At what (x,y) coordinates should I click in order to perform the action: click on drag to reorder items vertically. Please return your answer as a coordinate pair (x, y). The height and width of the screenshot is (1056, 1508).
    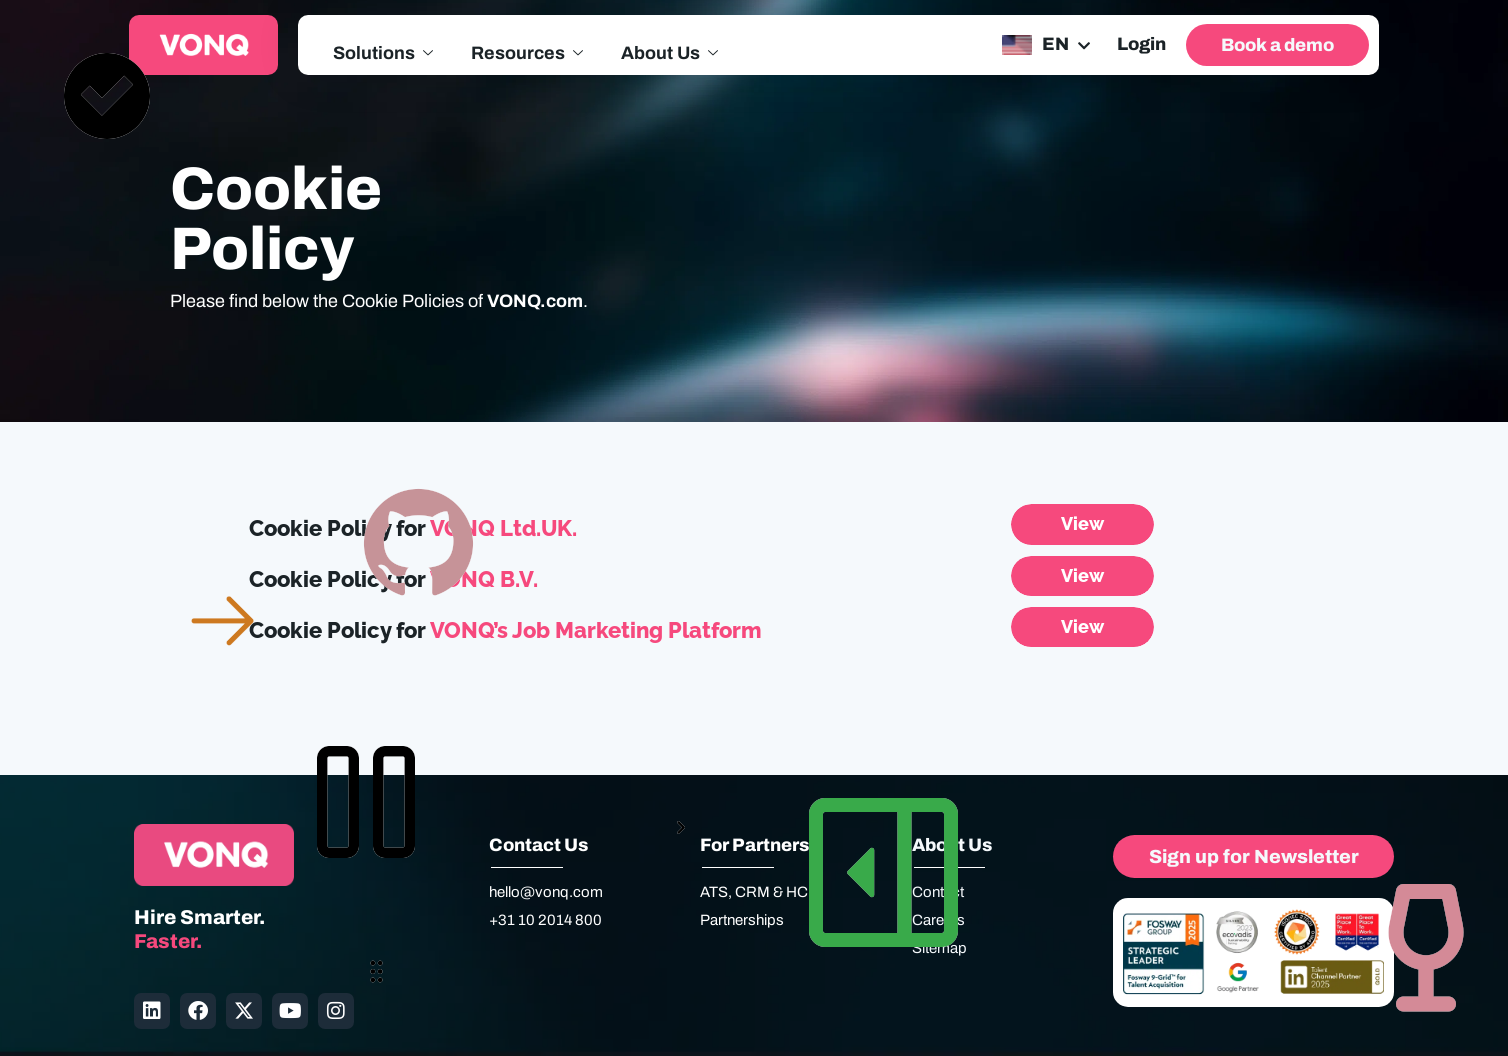
    Looking at the image, I should click on (376, 971).